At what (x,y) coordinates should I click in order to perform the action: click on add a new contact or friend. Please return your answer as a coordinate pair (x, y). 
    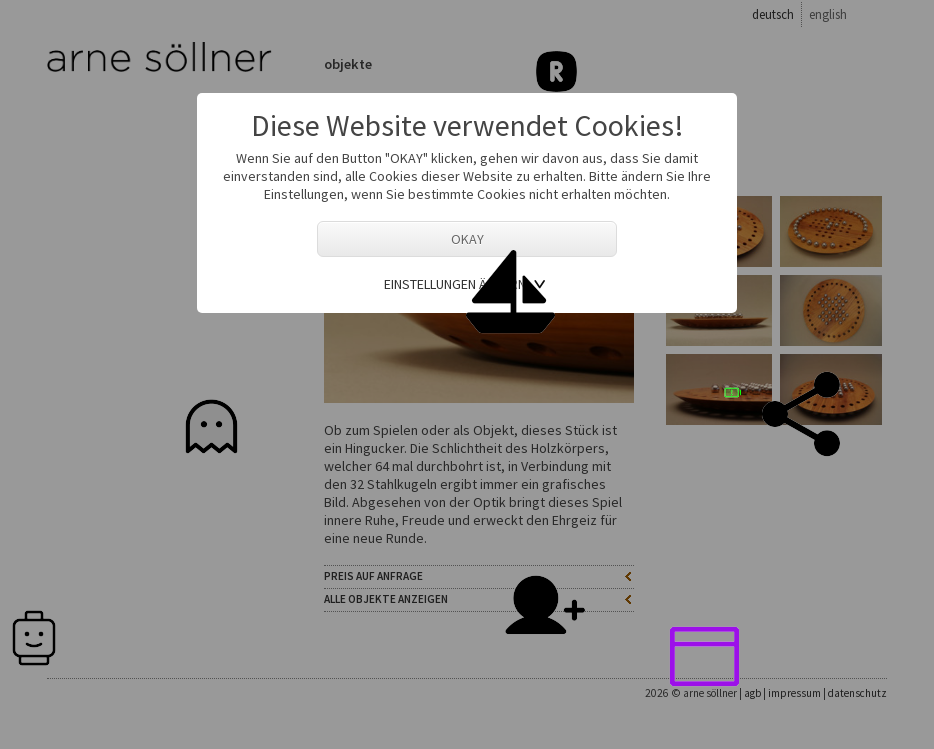
    Looking at the image, I should click on (542, 607).